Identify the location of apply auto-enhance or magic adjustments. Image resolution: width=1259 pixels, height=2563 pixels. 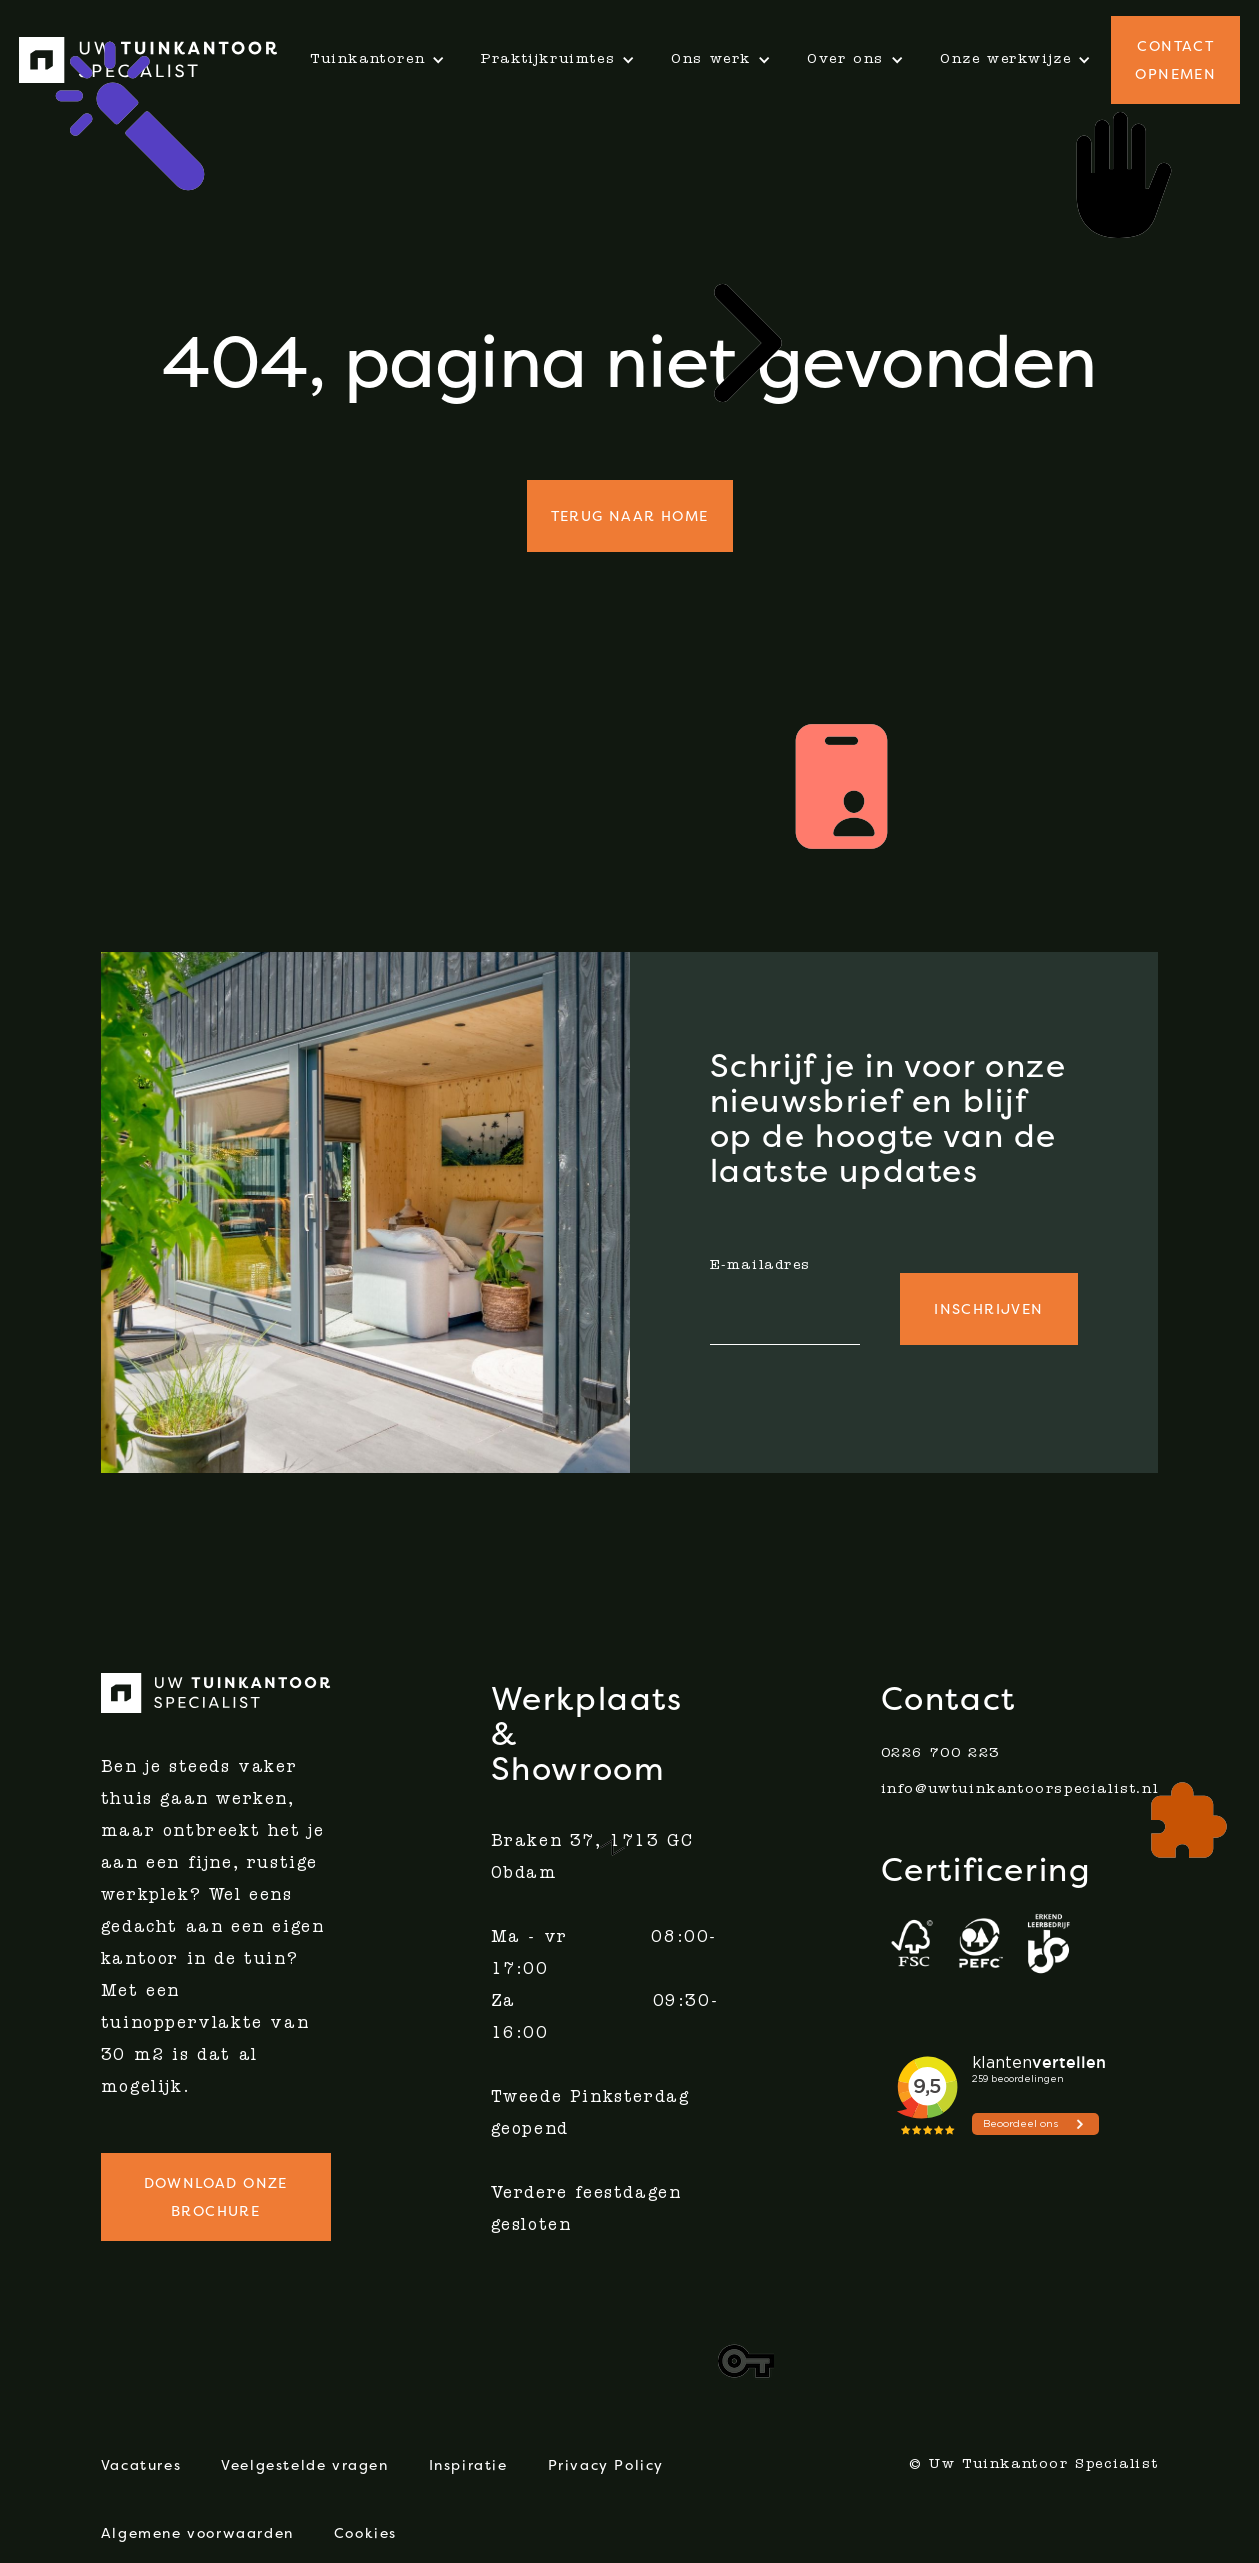
(131, 117).